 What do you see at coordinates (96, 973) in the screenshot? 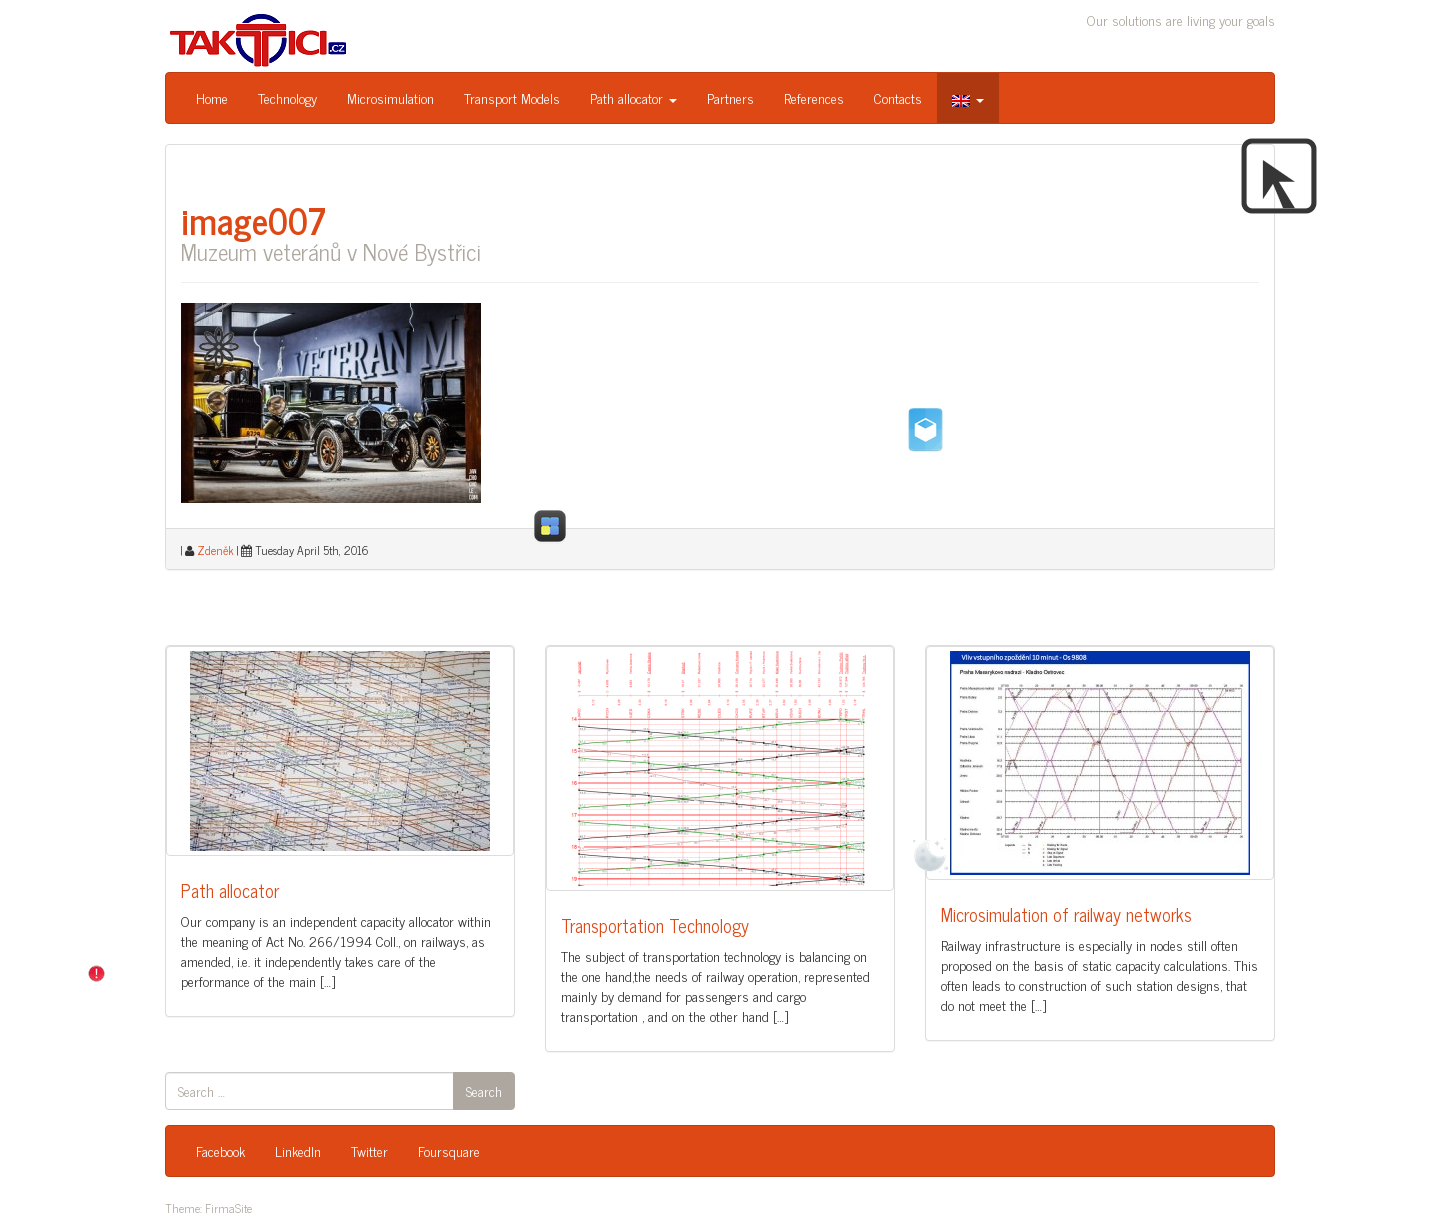
I see `indicates a warning or alert in a dialog` at bounding box center [96, 973].